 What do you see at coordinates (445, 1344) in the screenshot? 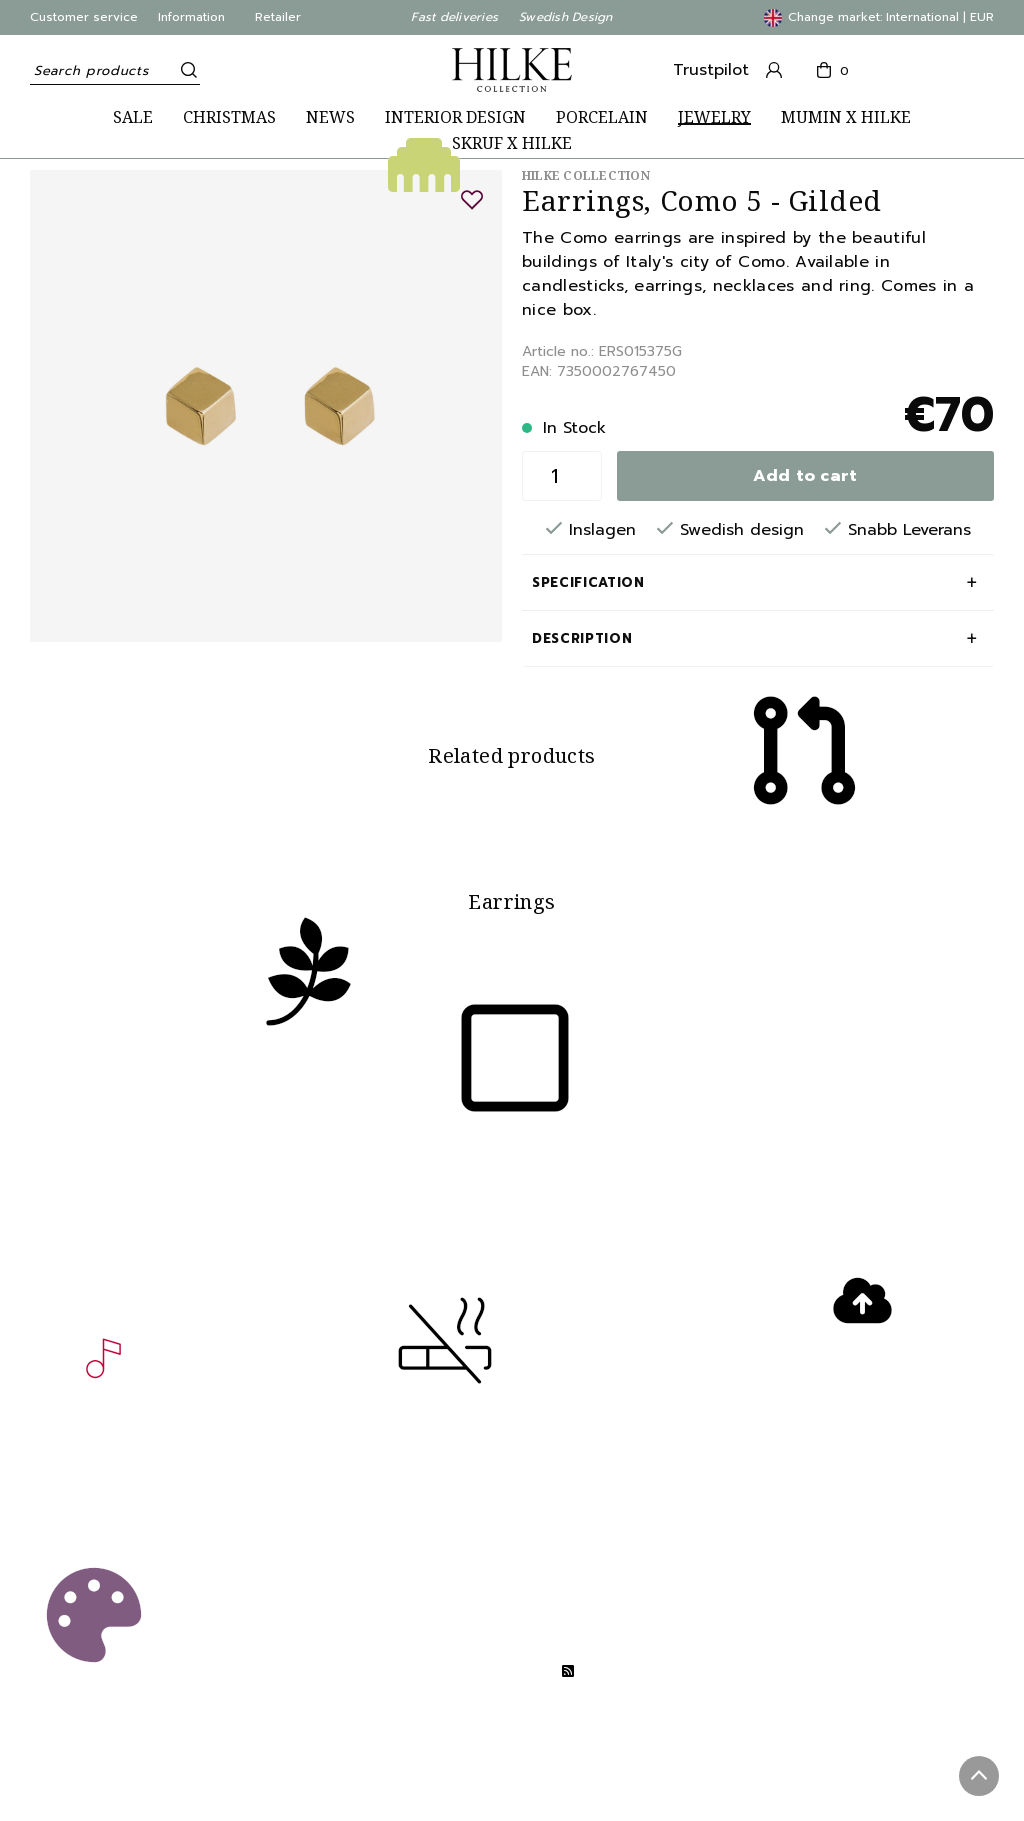
I see `indicates a no smoking zone` at bounding box center [445, 1344].